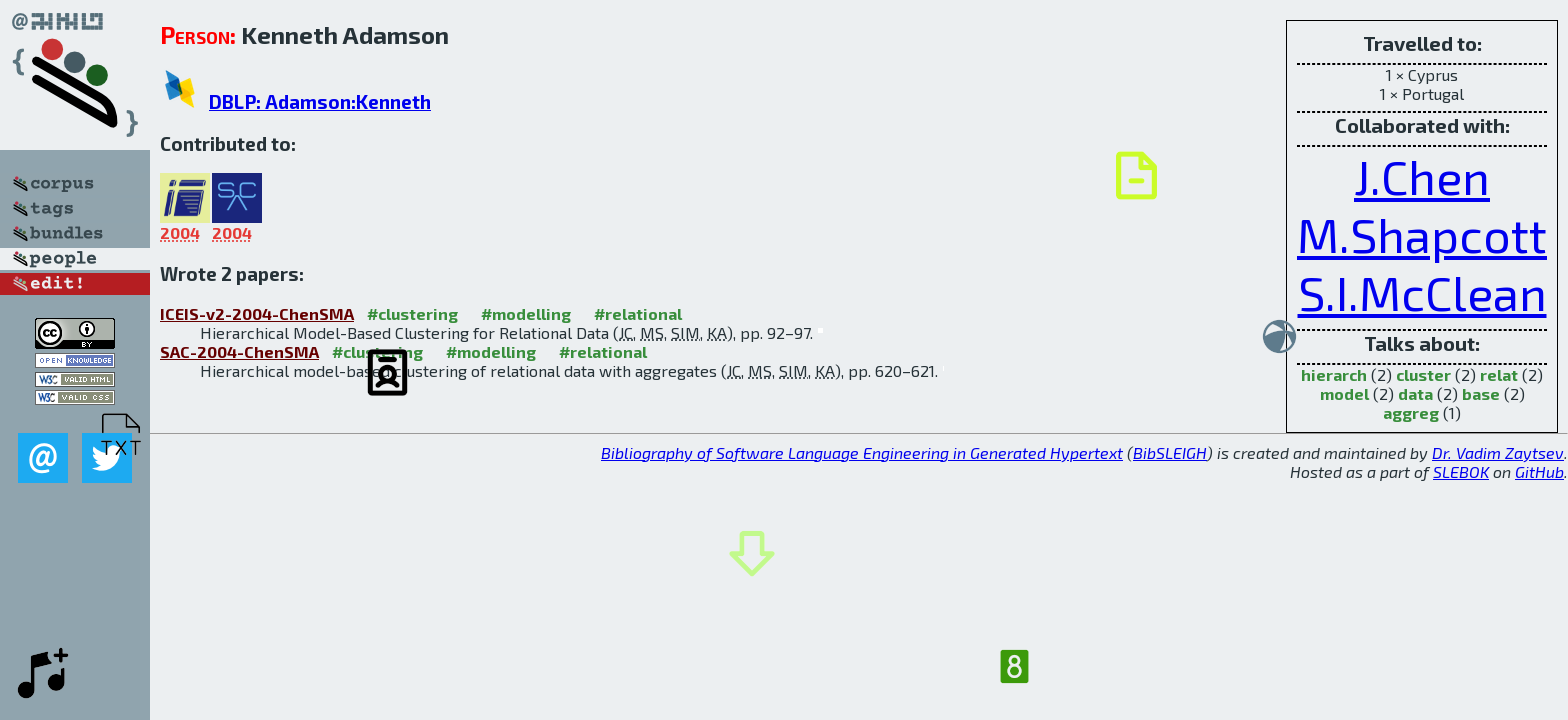 Image resolution: width=1568 pixels, height=720 pixels. Describe the element at coordinates (1136, 175) in the screenshot. I see `remove a file from your collection` at that location.